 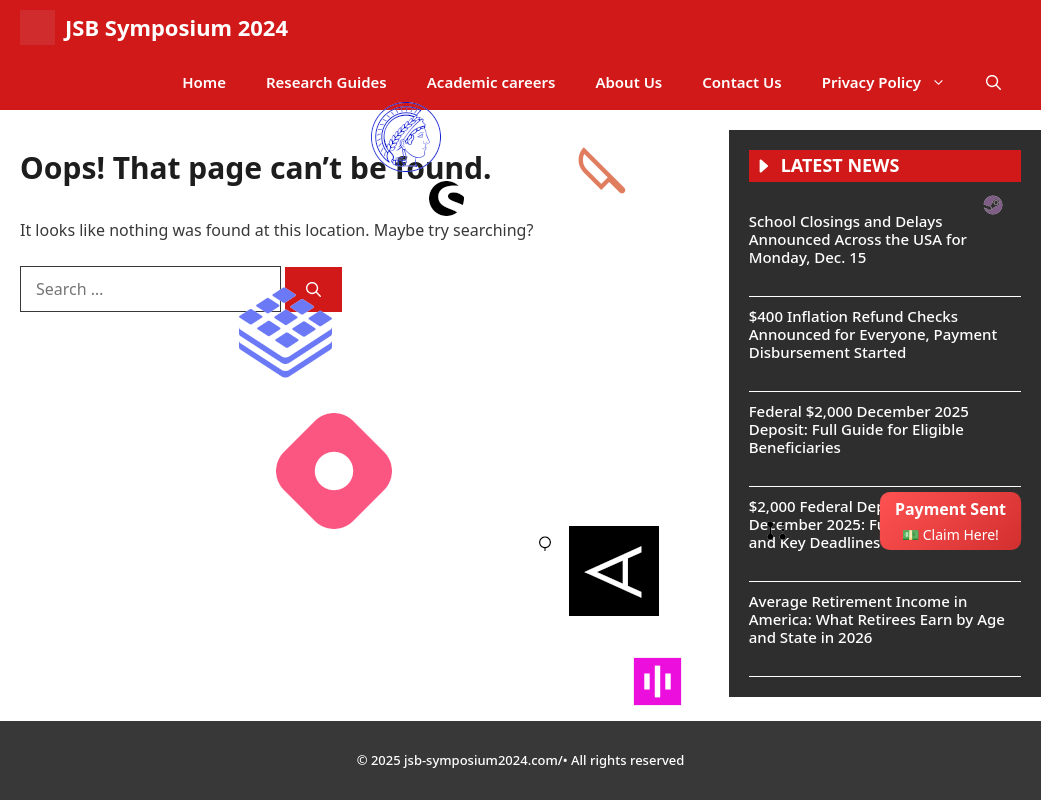 I want to click on open torizon platform dashboard, so click(x=285, y=332).